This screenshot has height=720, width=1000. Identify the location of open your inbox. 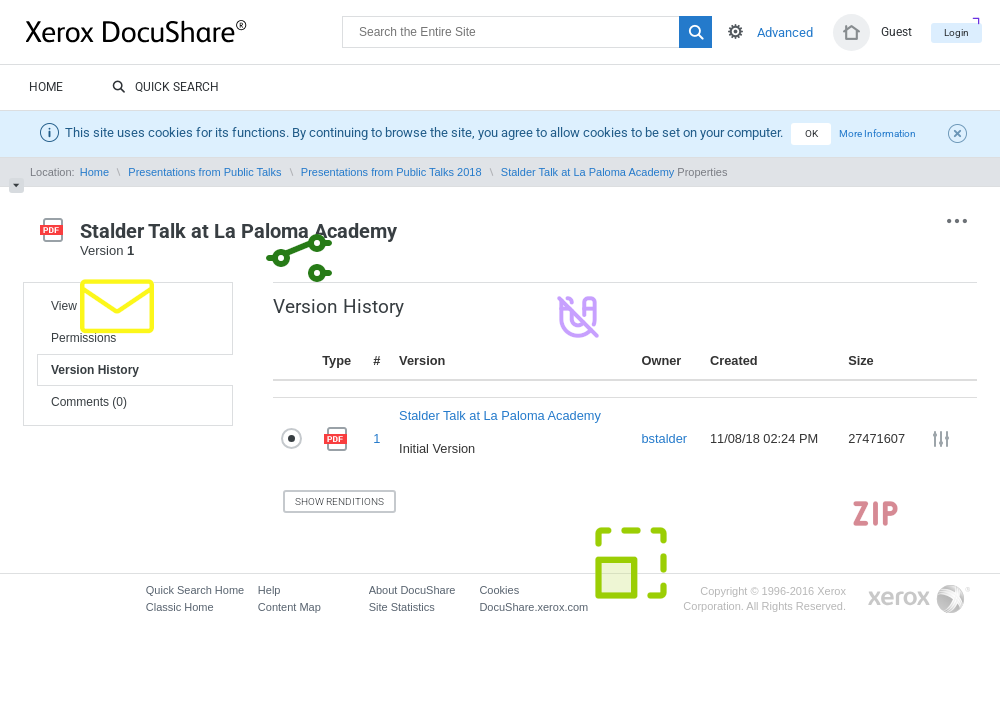
(117, 307).